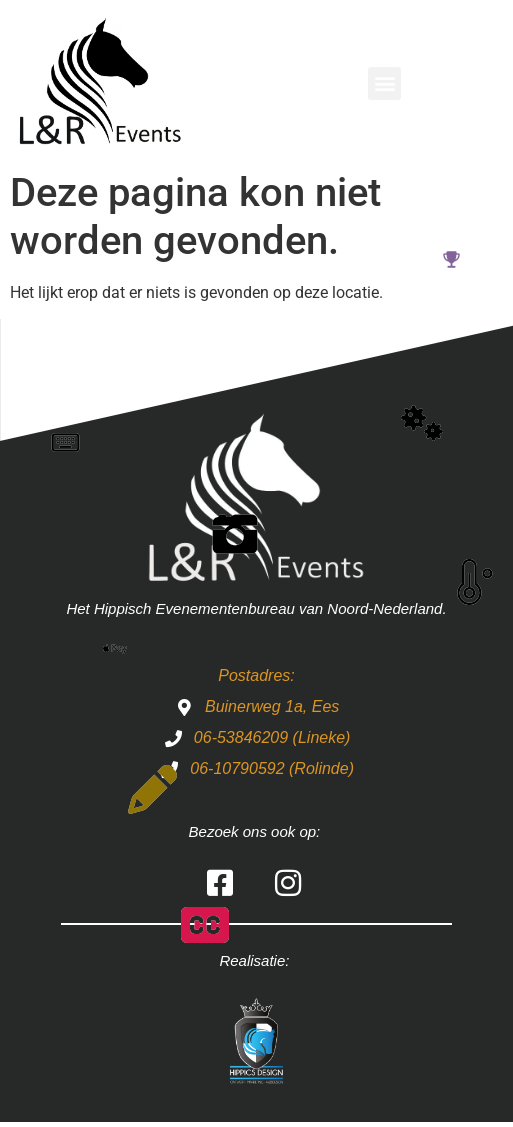  I want to click on view detected viruses or threats, so click(422, 422).